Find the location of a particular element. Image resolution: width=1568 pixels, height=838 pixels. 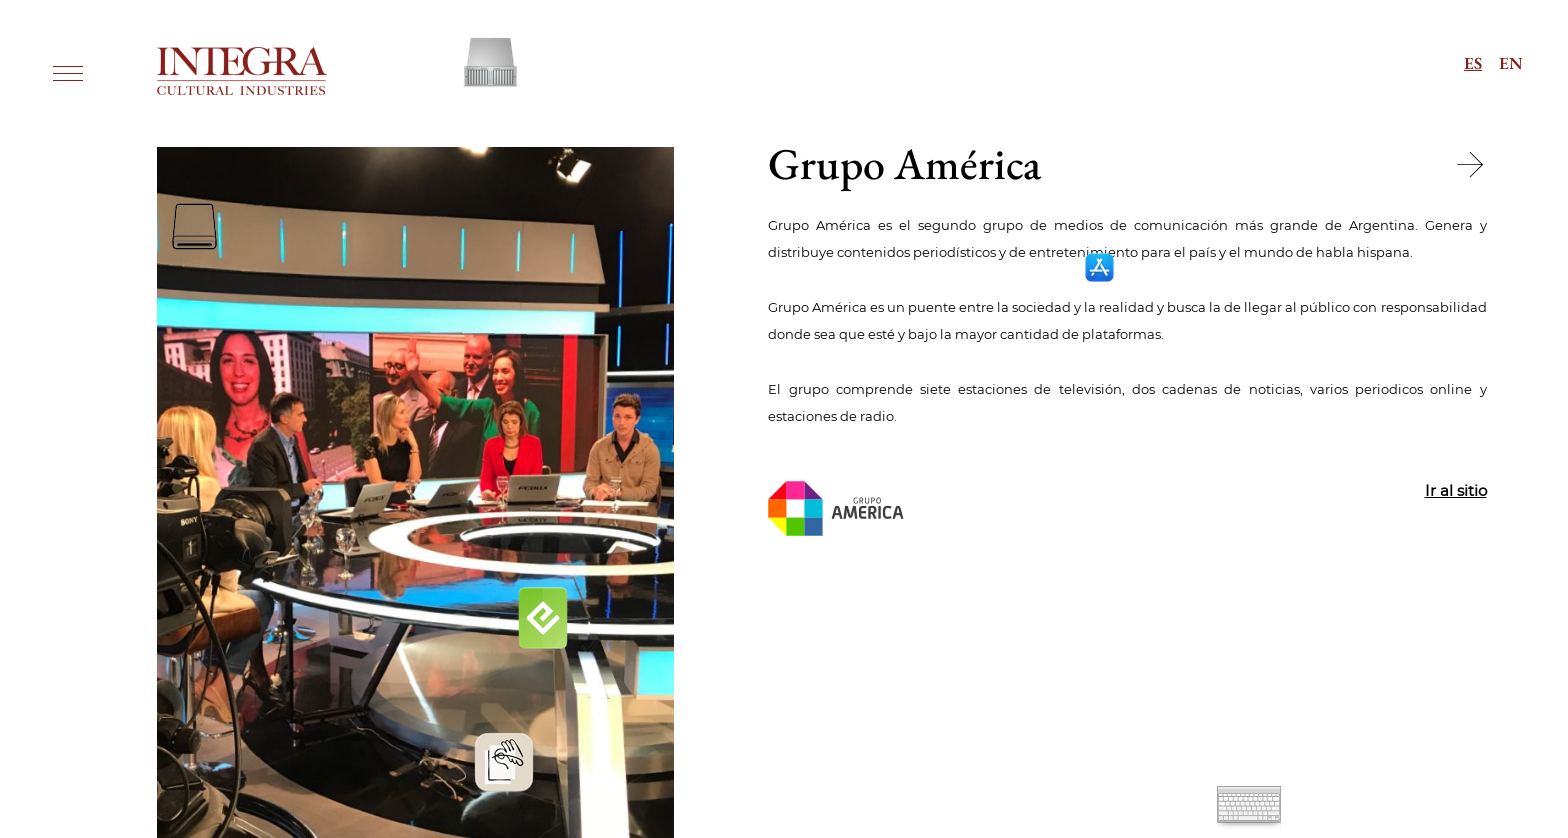

access removable disk in sidebar is located at coordinates (194, 226).